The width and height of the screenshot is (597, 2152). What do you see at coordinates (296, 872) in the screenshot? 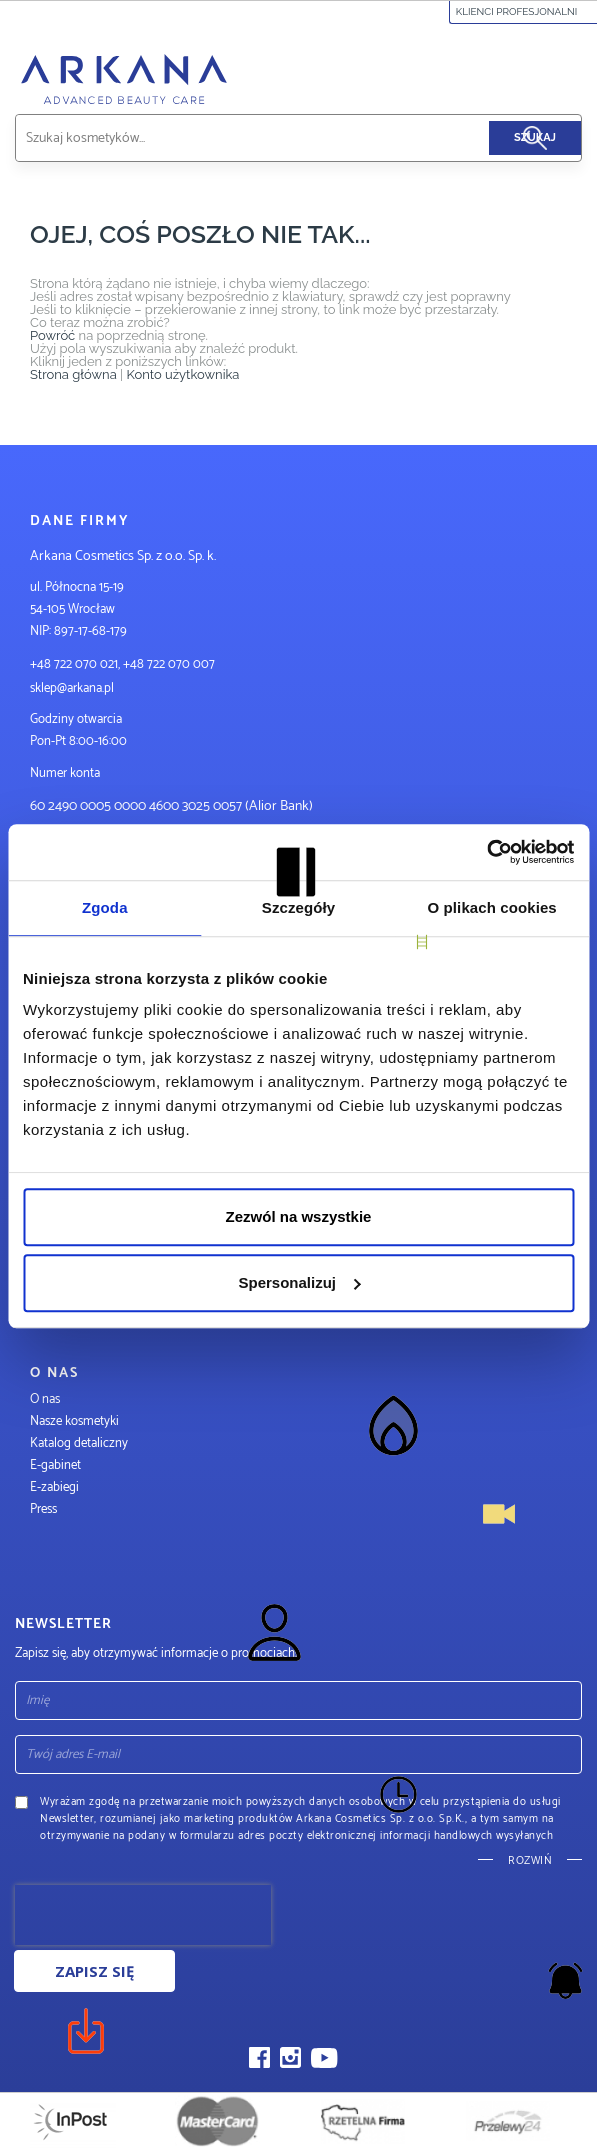
I see `open your journal or diary` at bounding box center [296, 872].